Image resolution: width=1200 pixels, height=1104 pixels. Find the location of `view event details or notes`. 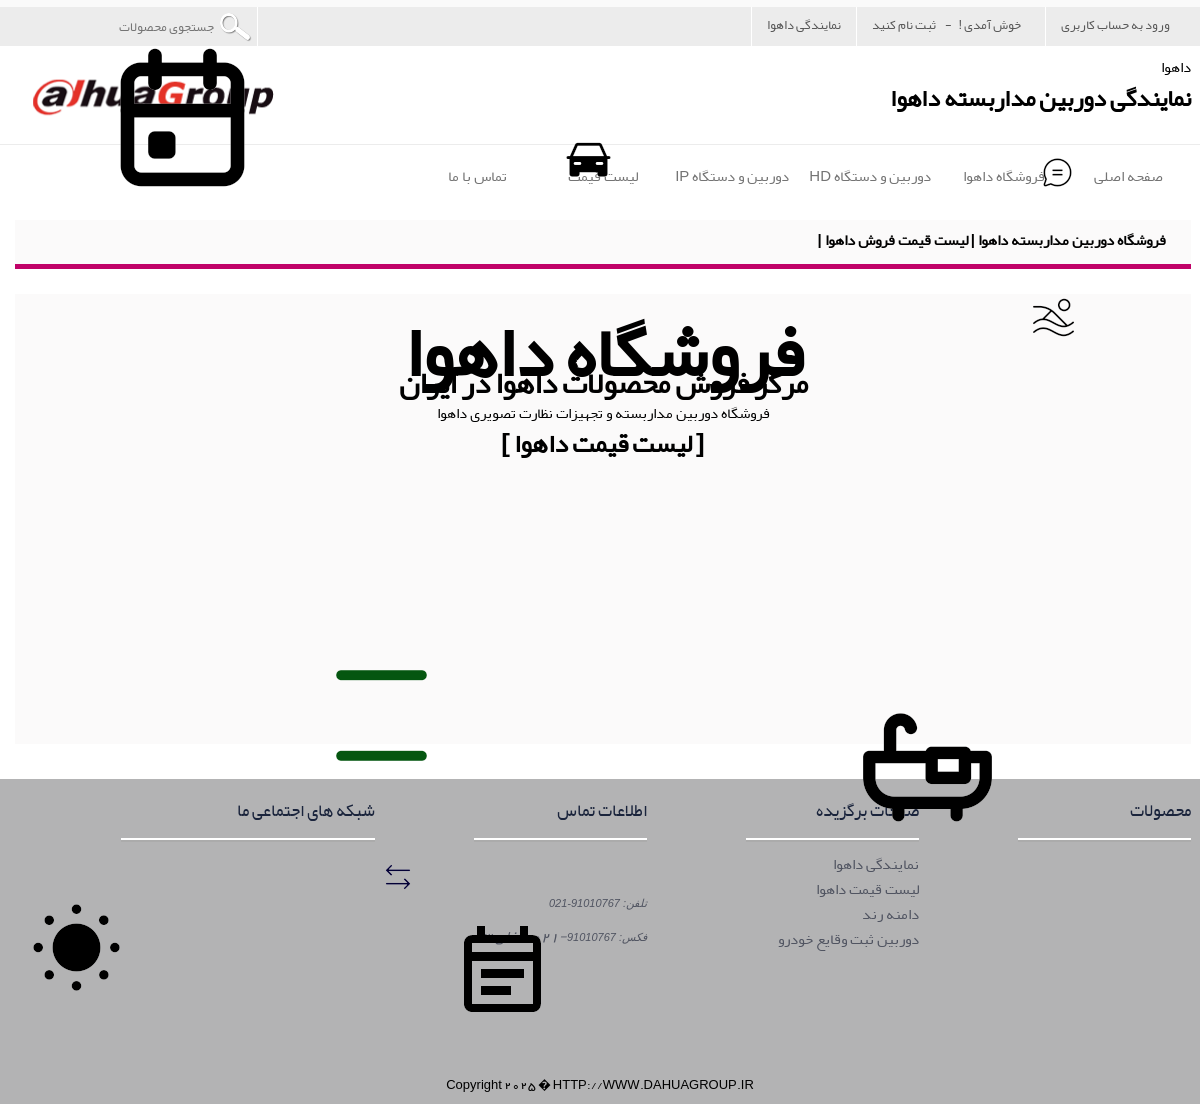

view event details or notes is located at coordinates (502, 973).